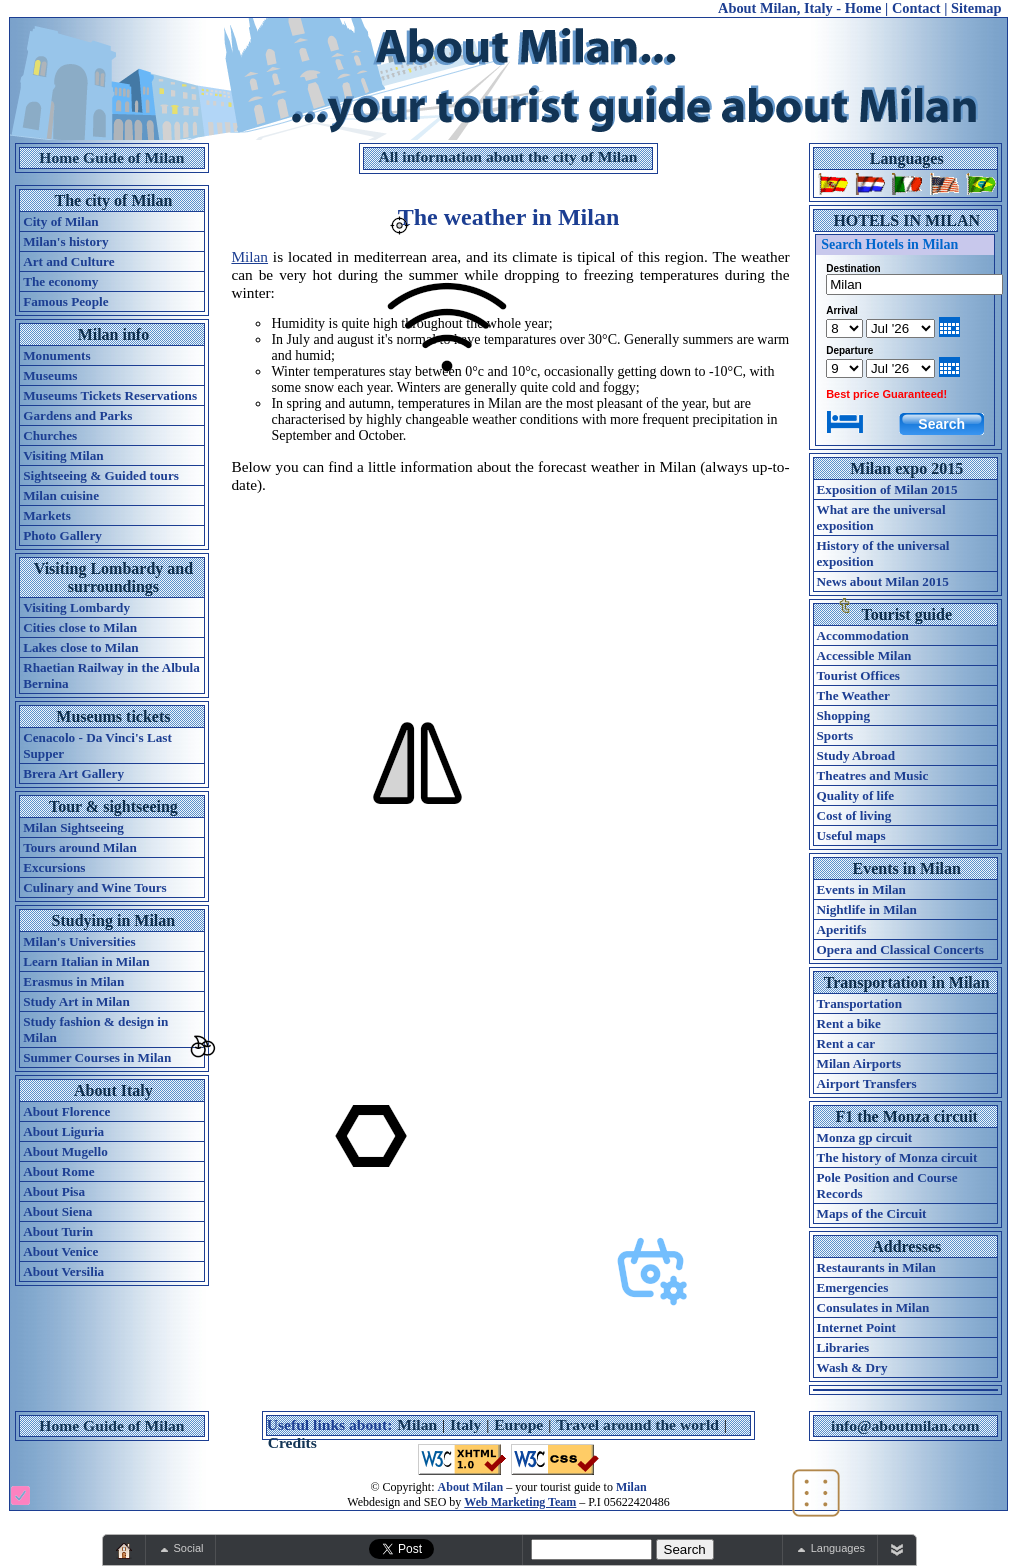 Image resolution: width=1017 pixels, height=1566 pixels. What do you see at coordinates (447, 325) in the screenshot?
I see `strong wifi signal strength` at bounding box center [447, 325].